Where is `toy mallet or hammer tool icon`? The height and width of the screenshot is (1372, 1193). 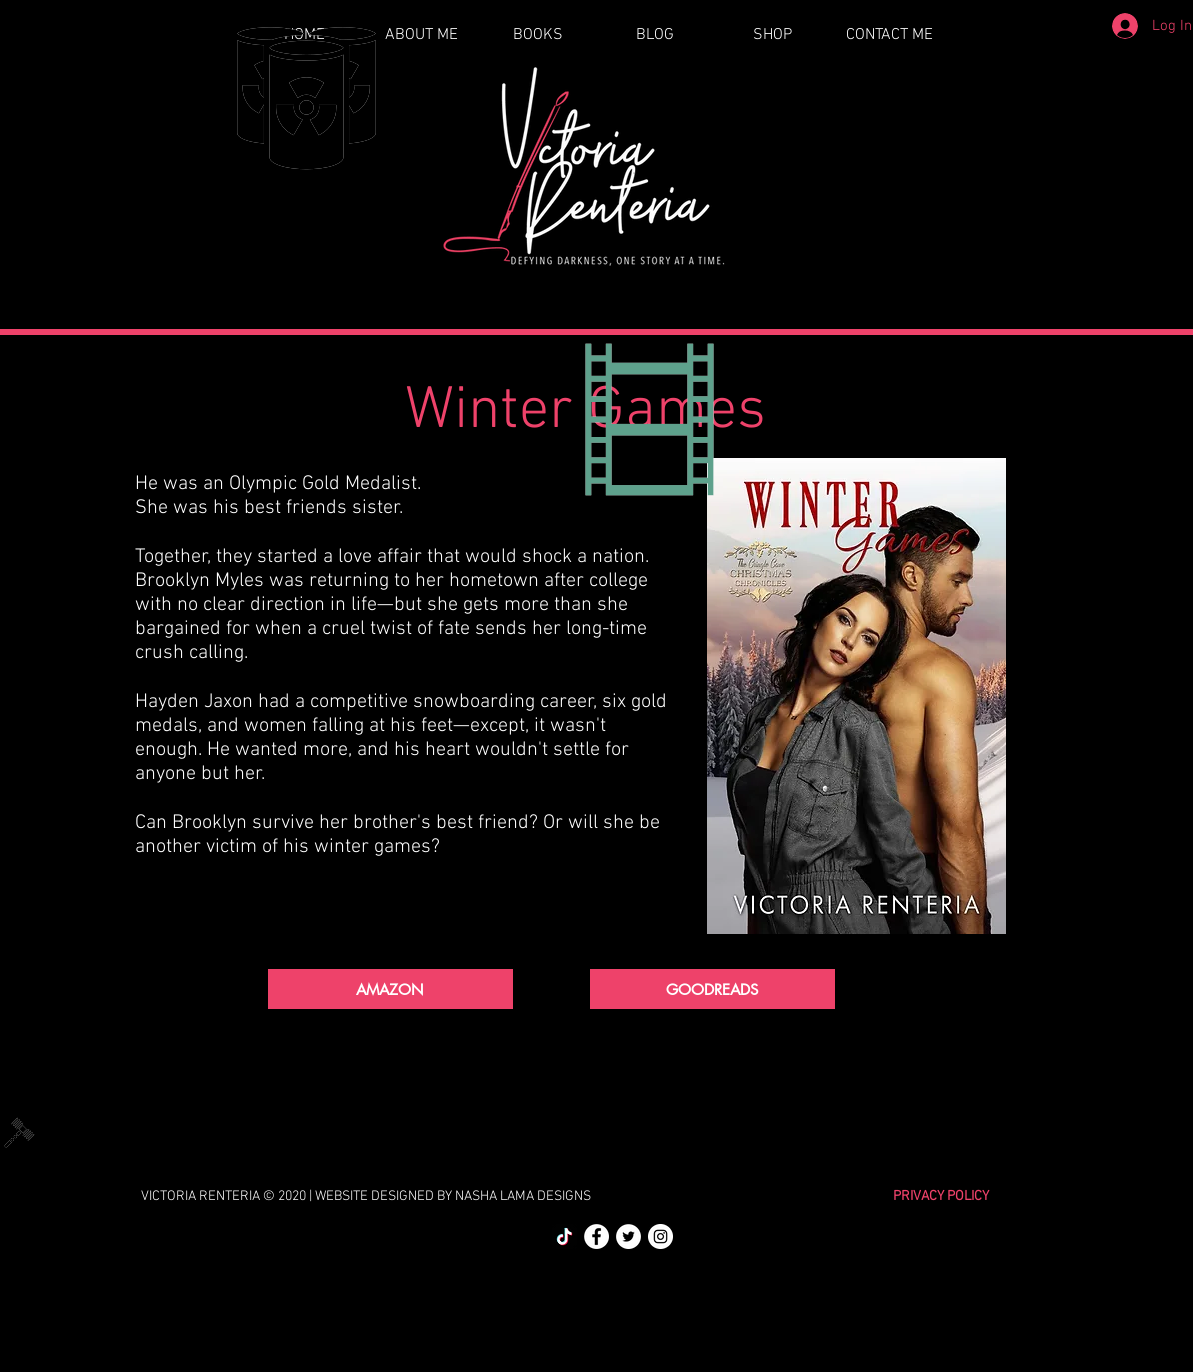 toy mallet or hammer tool icon is located at coordinates (19, 1132).